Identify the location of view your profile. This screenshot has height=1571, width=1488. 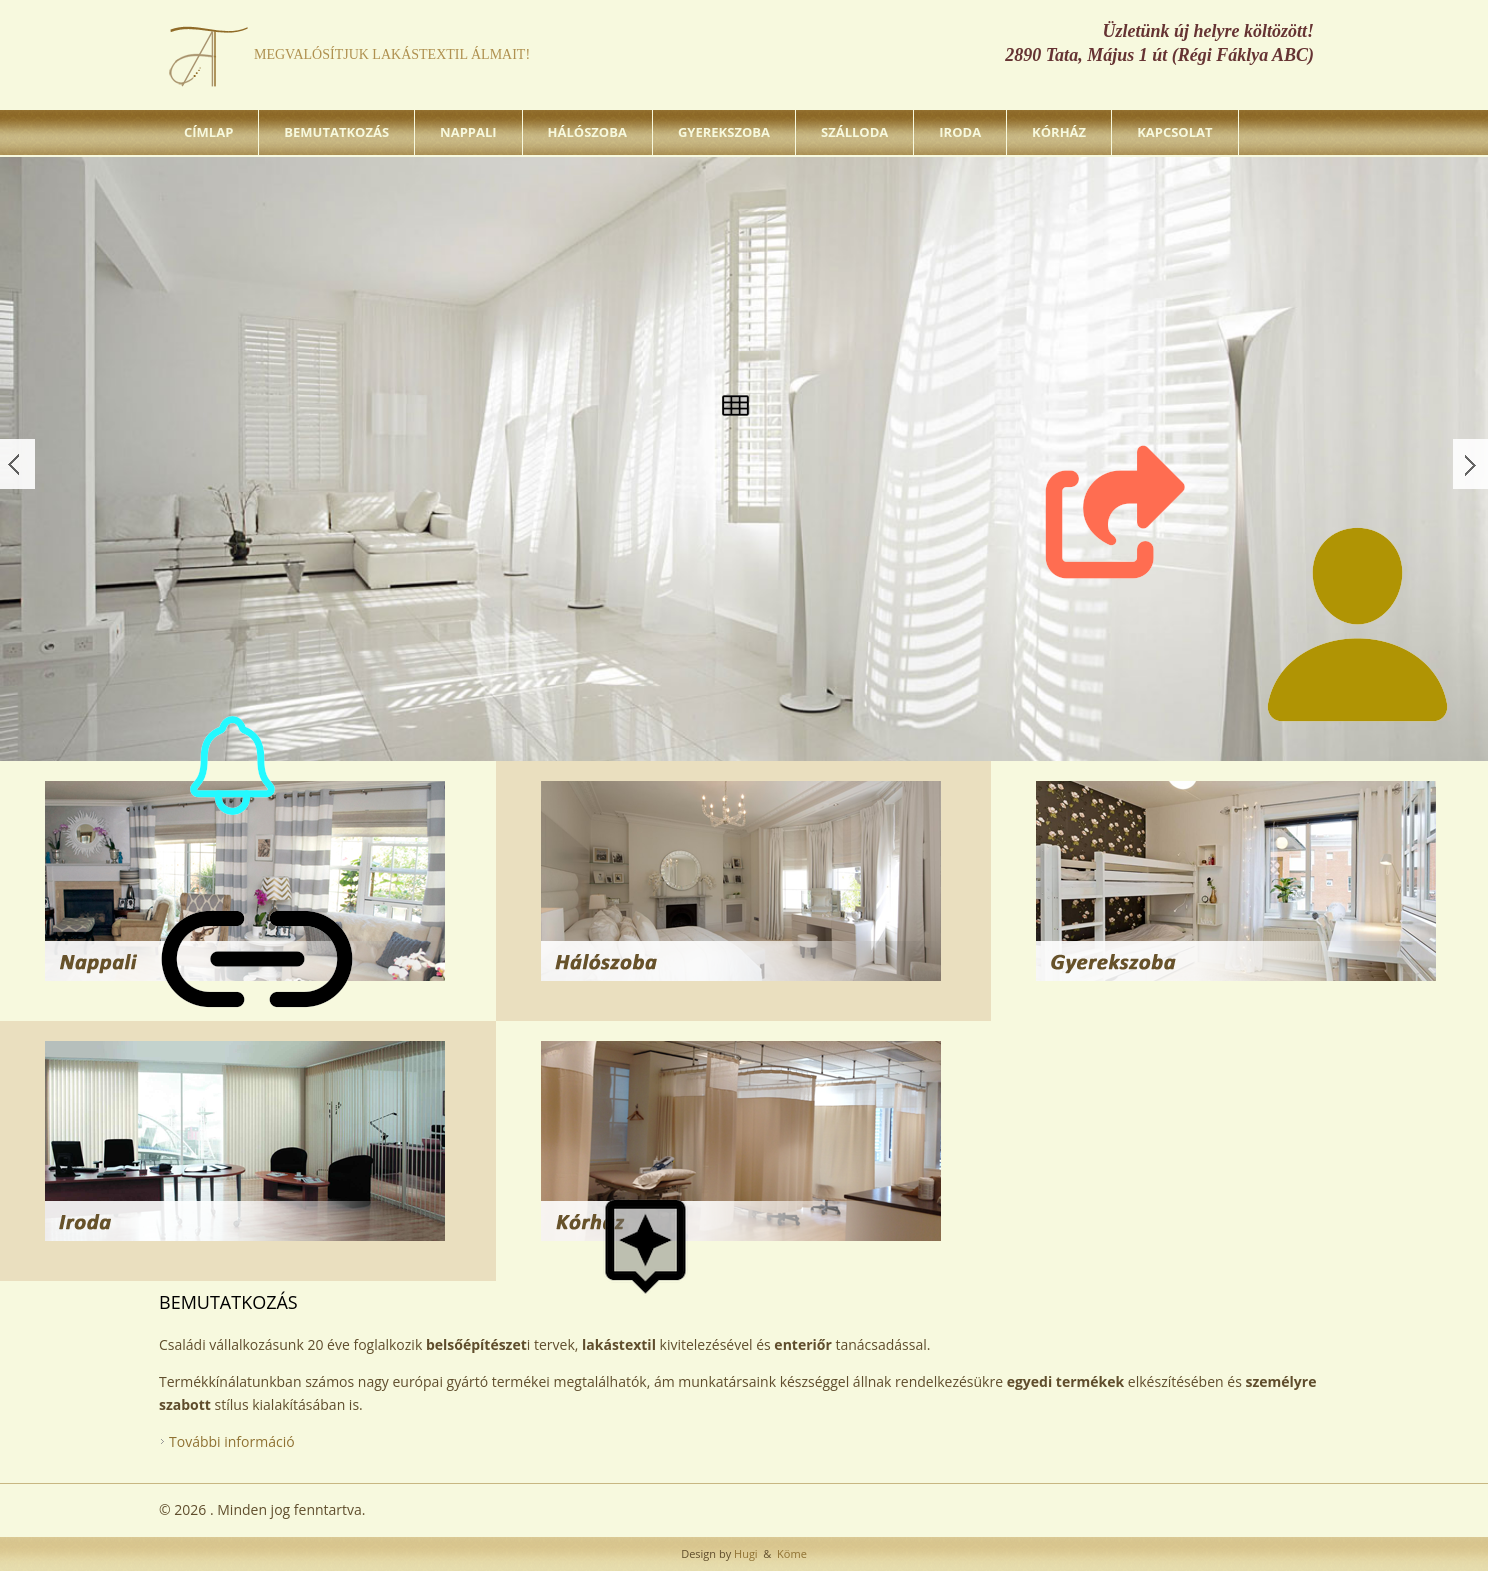
(1357, 624).